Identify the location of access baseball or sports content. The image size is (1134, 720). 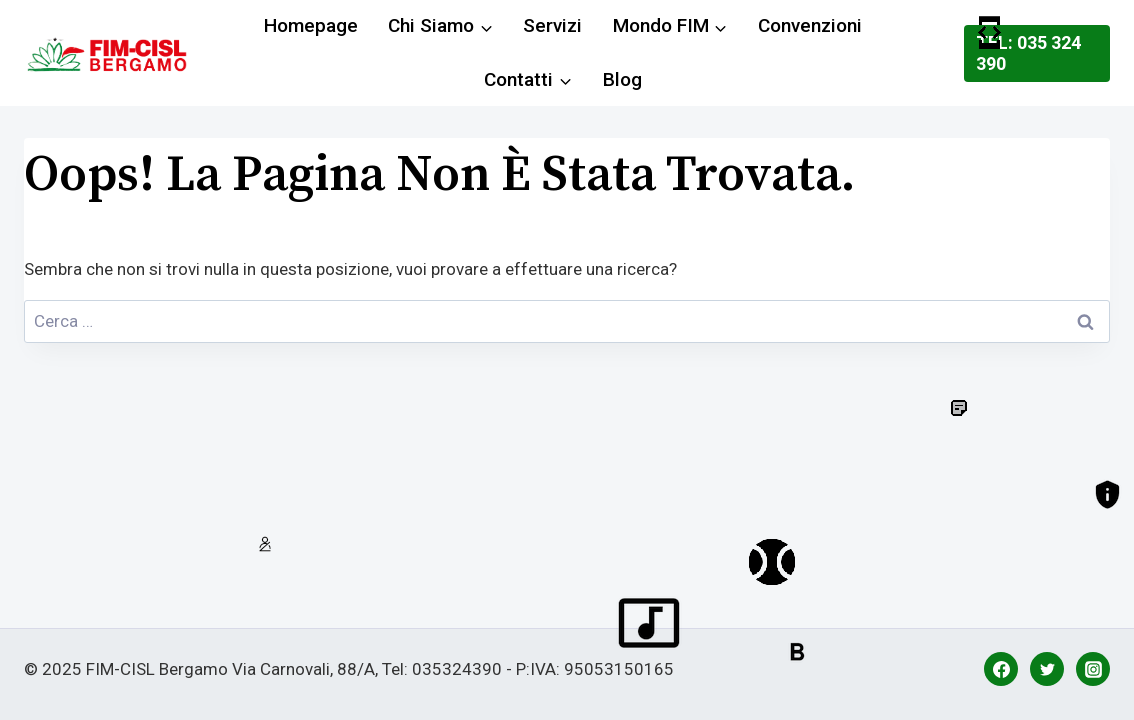
(772, 562).